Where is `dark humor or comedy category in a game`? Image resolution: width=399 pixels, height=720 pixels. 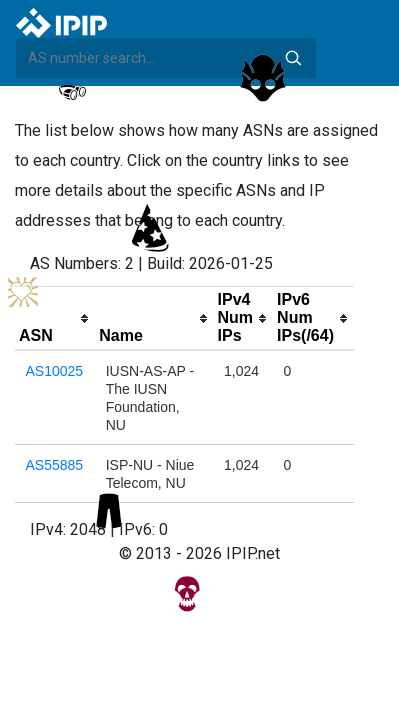
dark humor or comedy category in a game is located at coordinates (187, 594).